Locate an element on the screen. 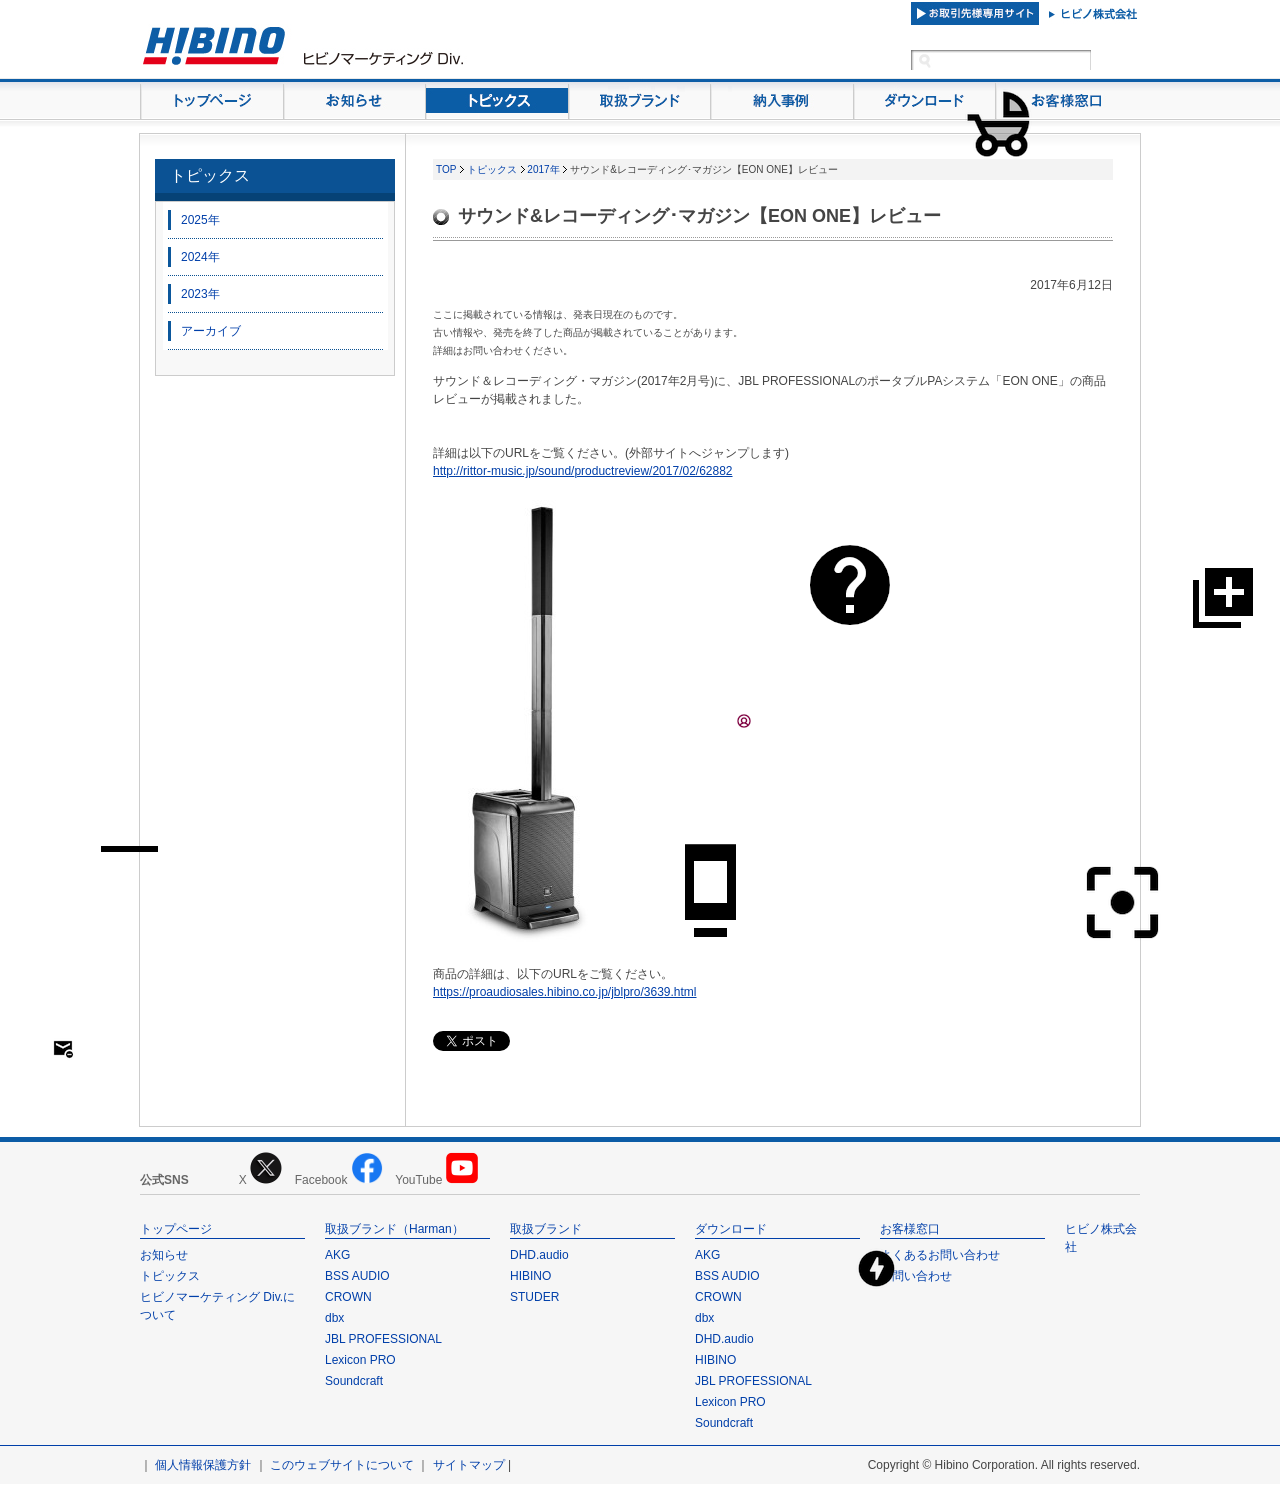  add to queue is located at coordinates (1223, 598).